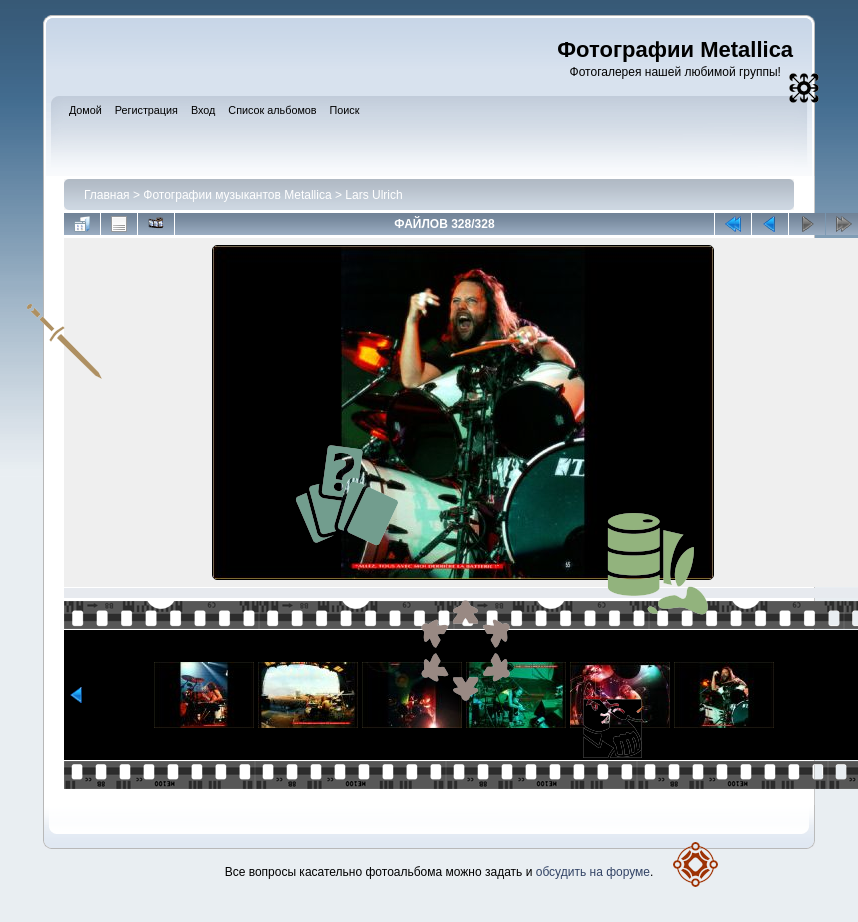 Image resolution: width=858 pixels, height=922 pixels. Describe the element at coordinates (656, 562) in the screenshot. I see `indicates a leaking or damaged container` at that location.